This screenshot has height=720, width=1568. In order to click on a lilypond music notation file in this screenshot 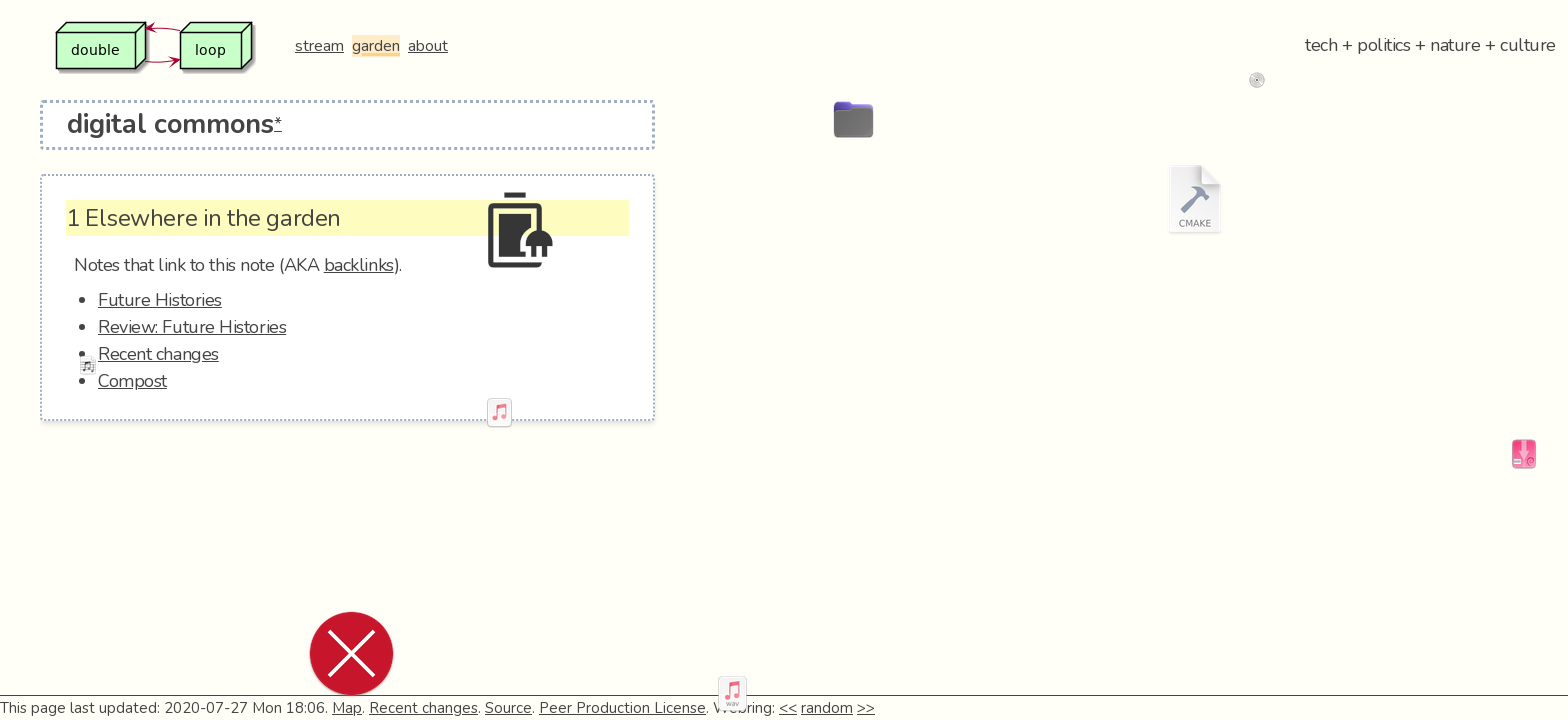, I will do `click(88, 365)`.